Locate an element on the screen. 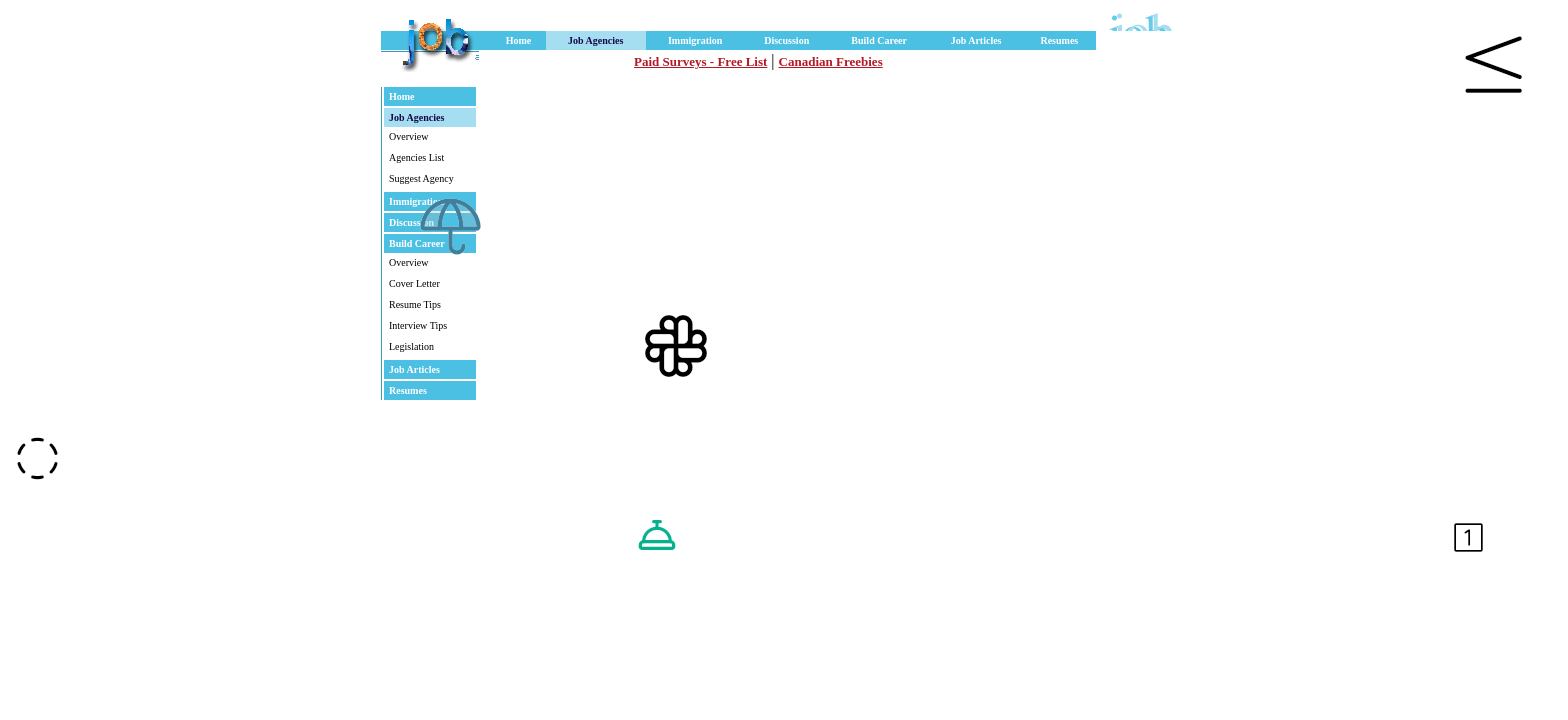  indicates step one in a multi-step process is located at coordinates (1468, 537).